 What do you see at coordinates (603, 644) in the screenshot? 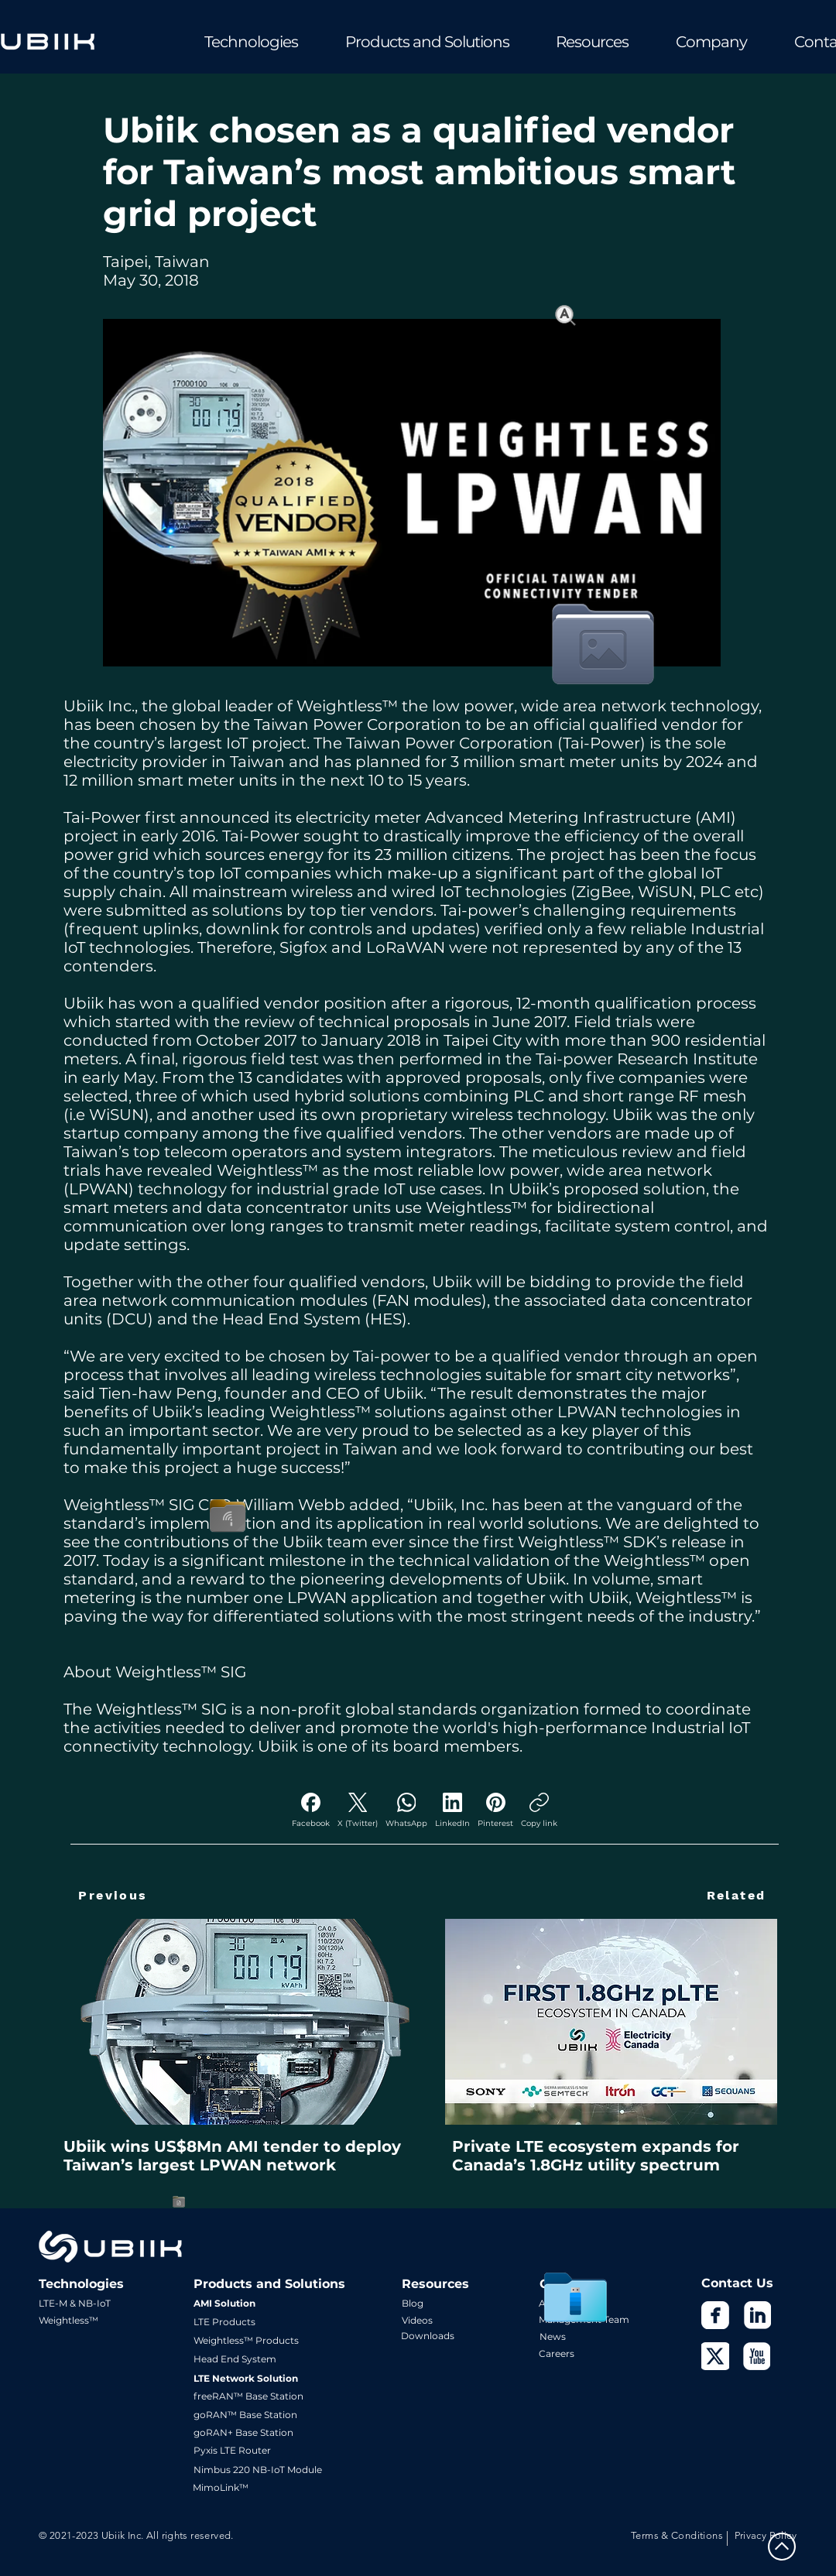
I see `open your images folder` at bounding box center [603, 644].